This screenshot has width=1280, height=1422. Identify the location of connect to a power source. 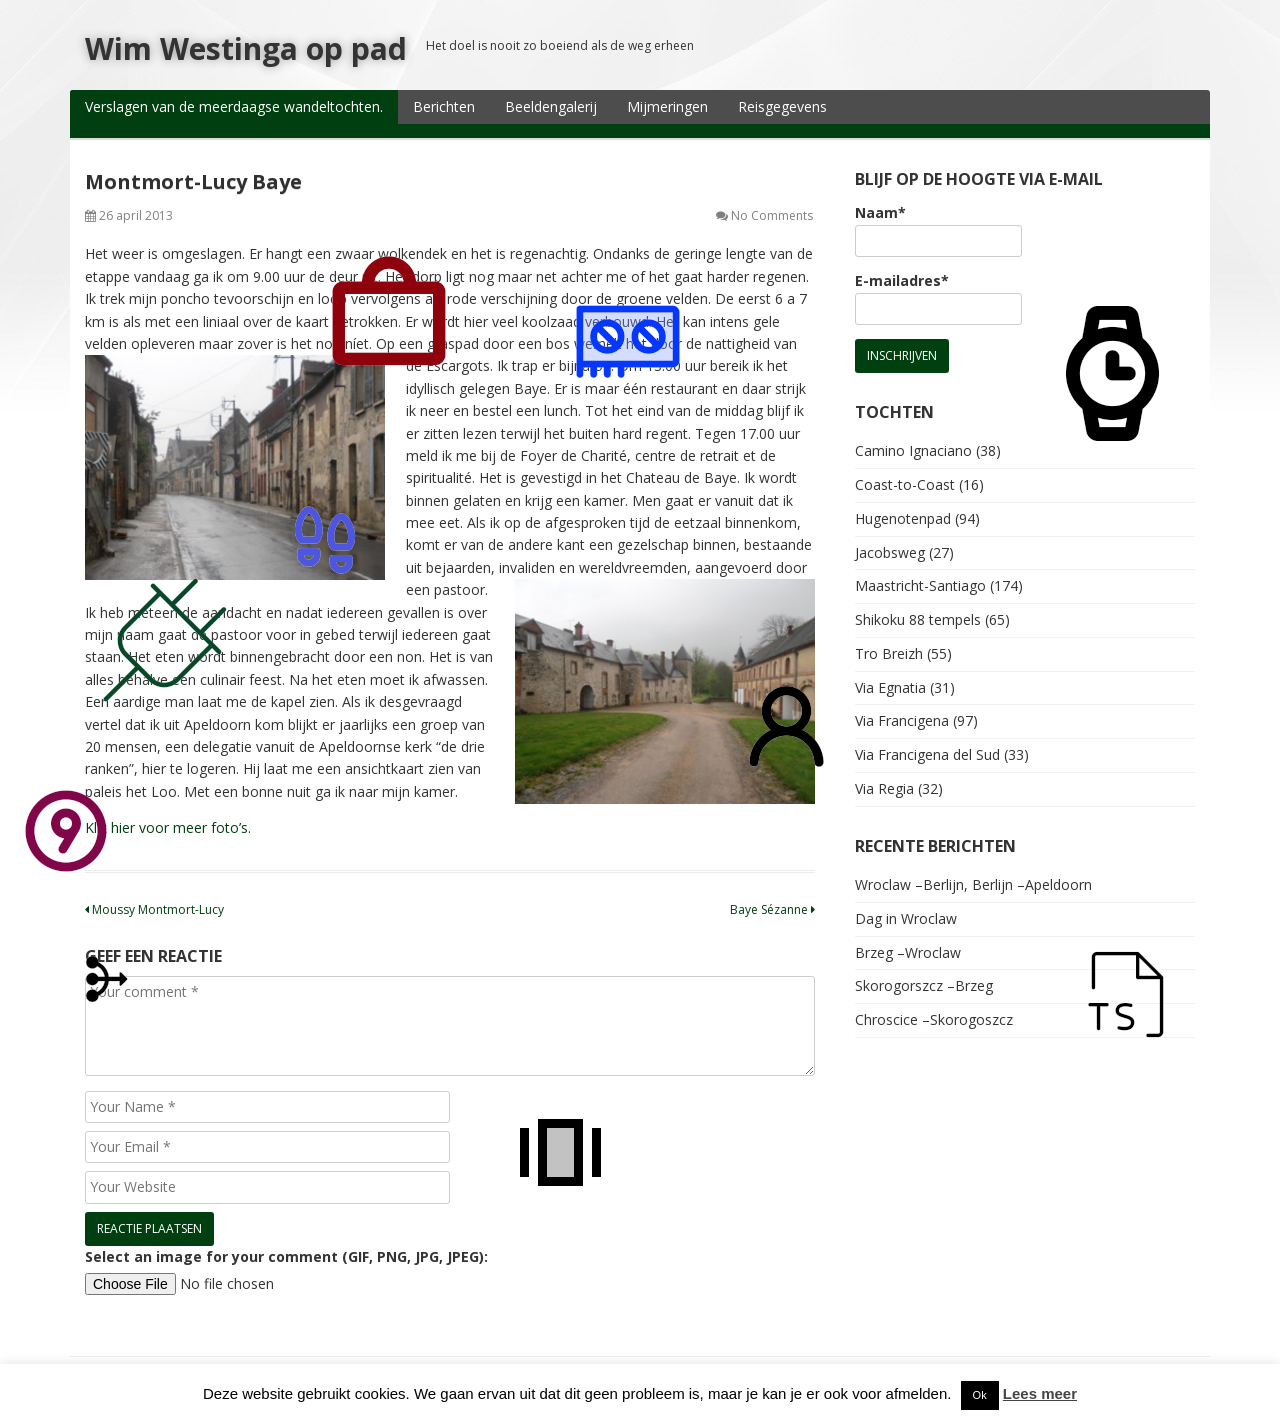
(162, 642).